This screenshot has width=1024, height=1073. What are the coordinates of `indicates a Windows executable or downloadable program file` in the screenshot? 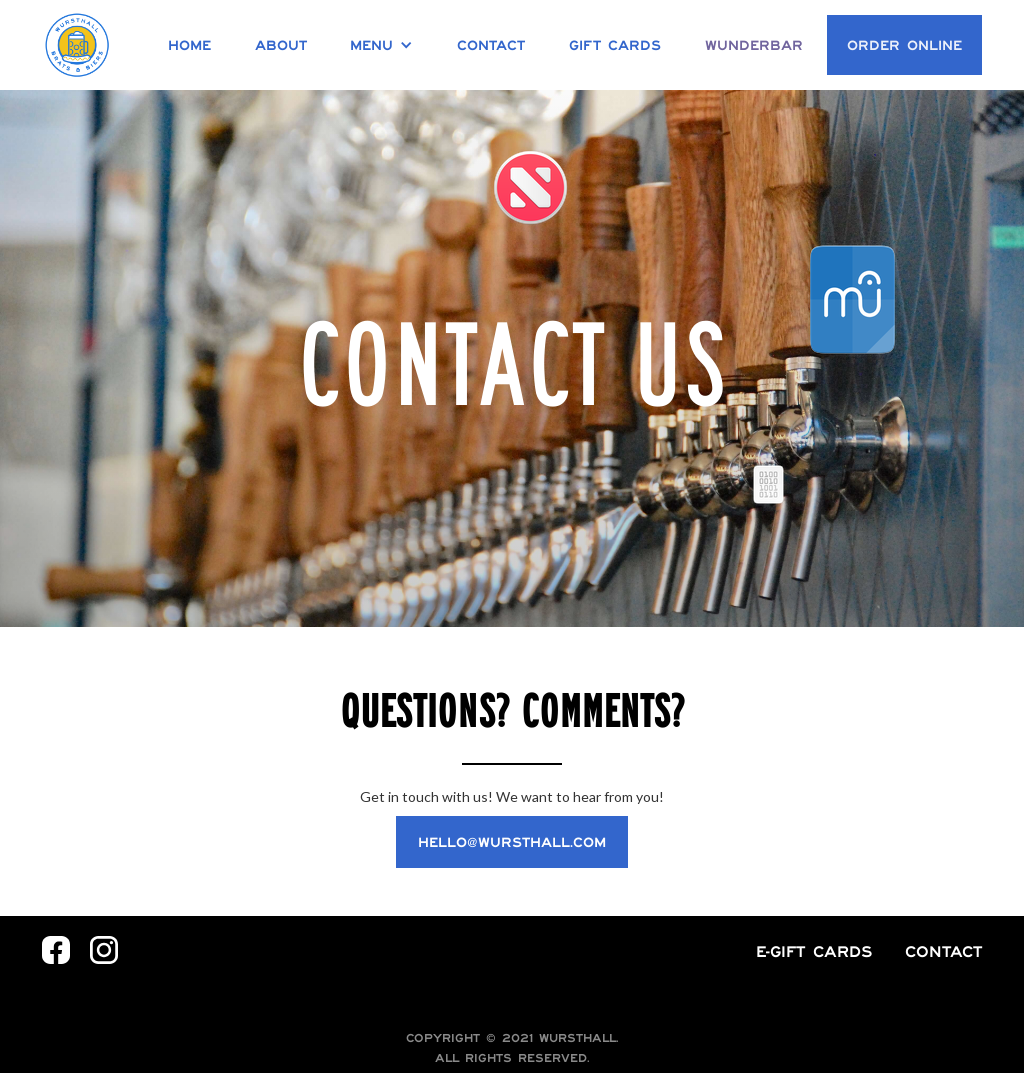 It's located at (768, 484).